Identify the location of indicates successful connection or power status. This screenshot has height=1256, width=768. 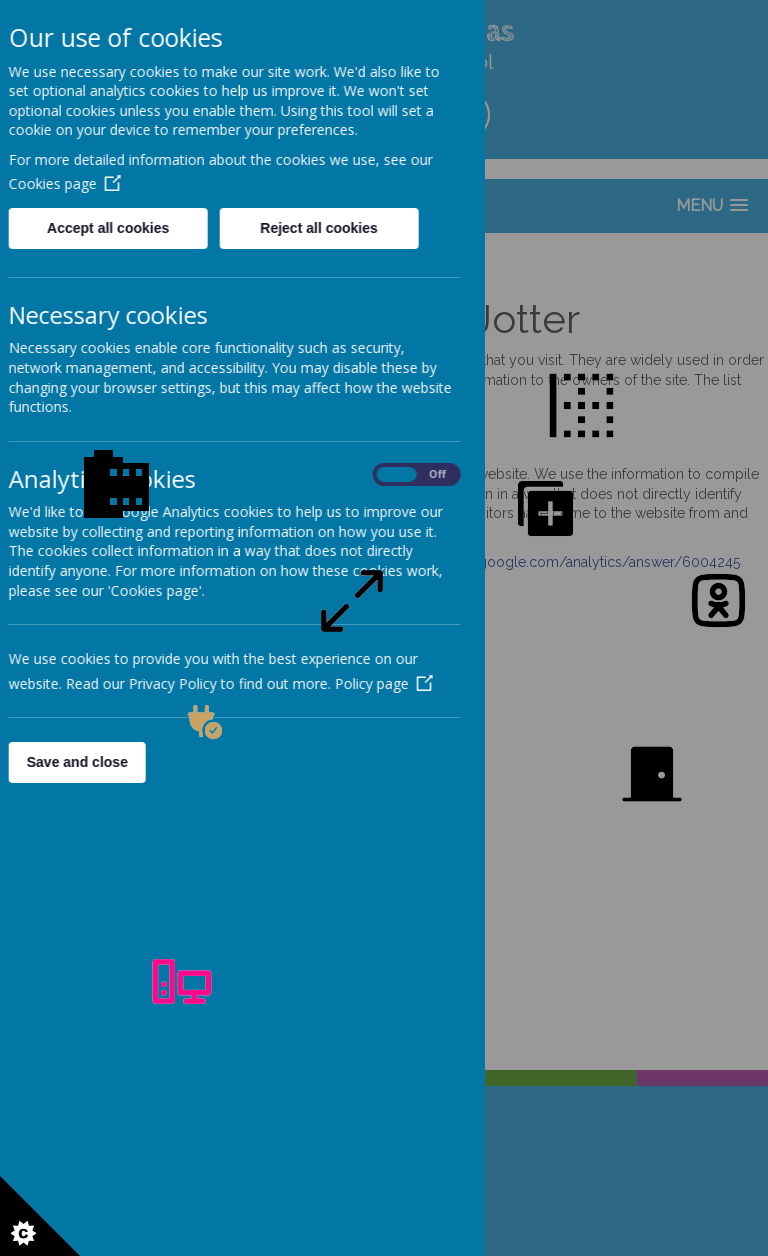
(203, 722).